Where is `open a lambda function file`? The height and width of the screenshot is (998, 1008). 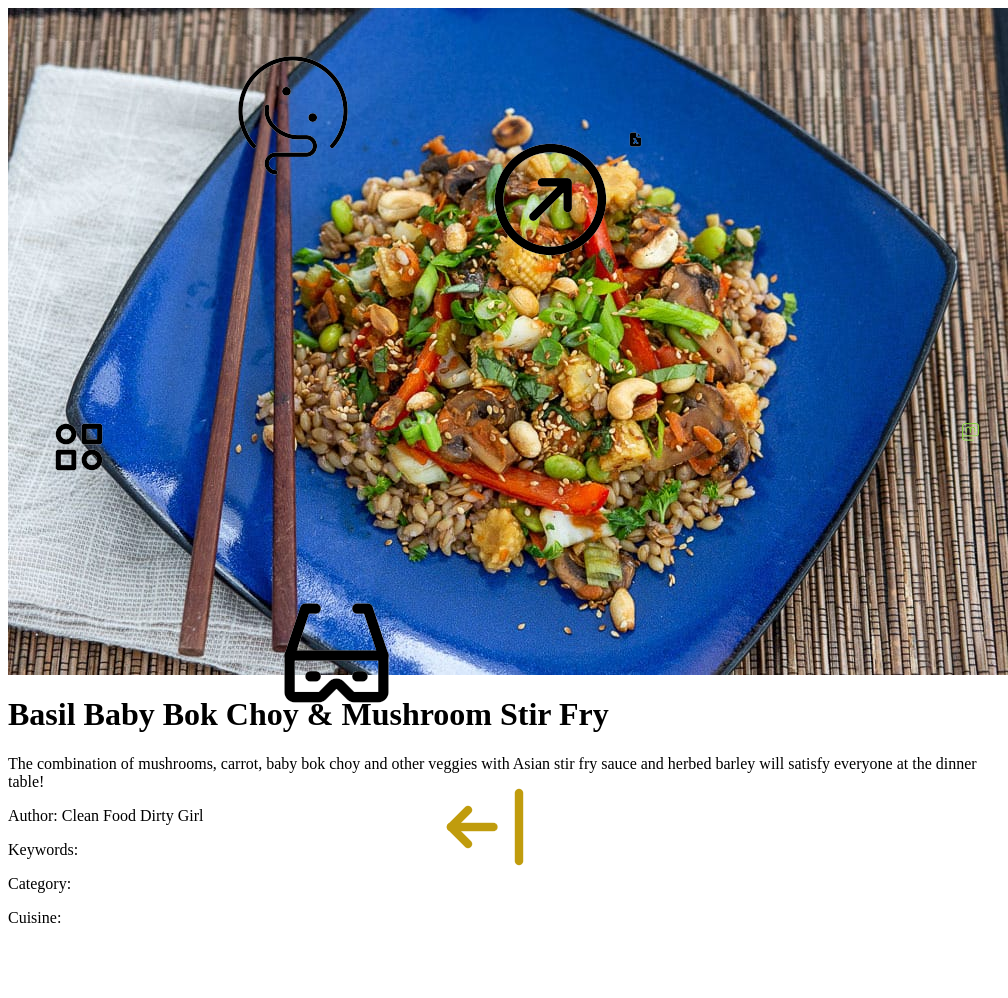 open a lambda function file is located at coordinates (635, 139).